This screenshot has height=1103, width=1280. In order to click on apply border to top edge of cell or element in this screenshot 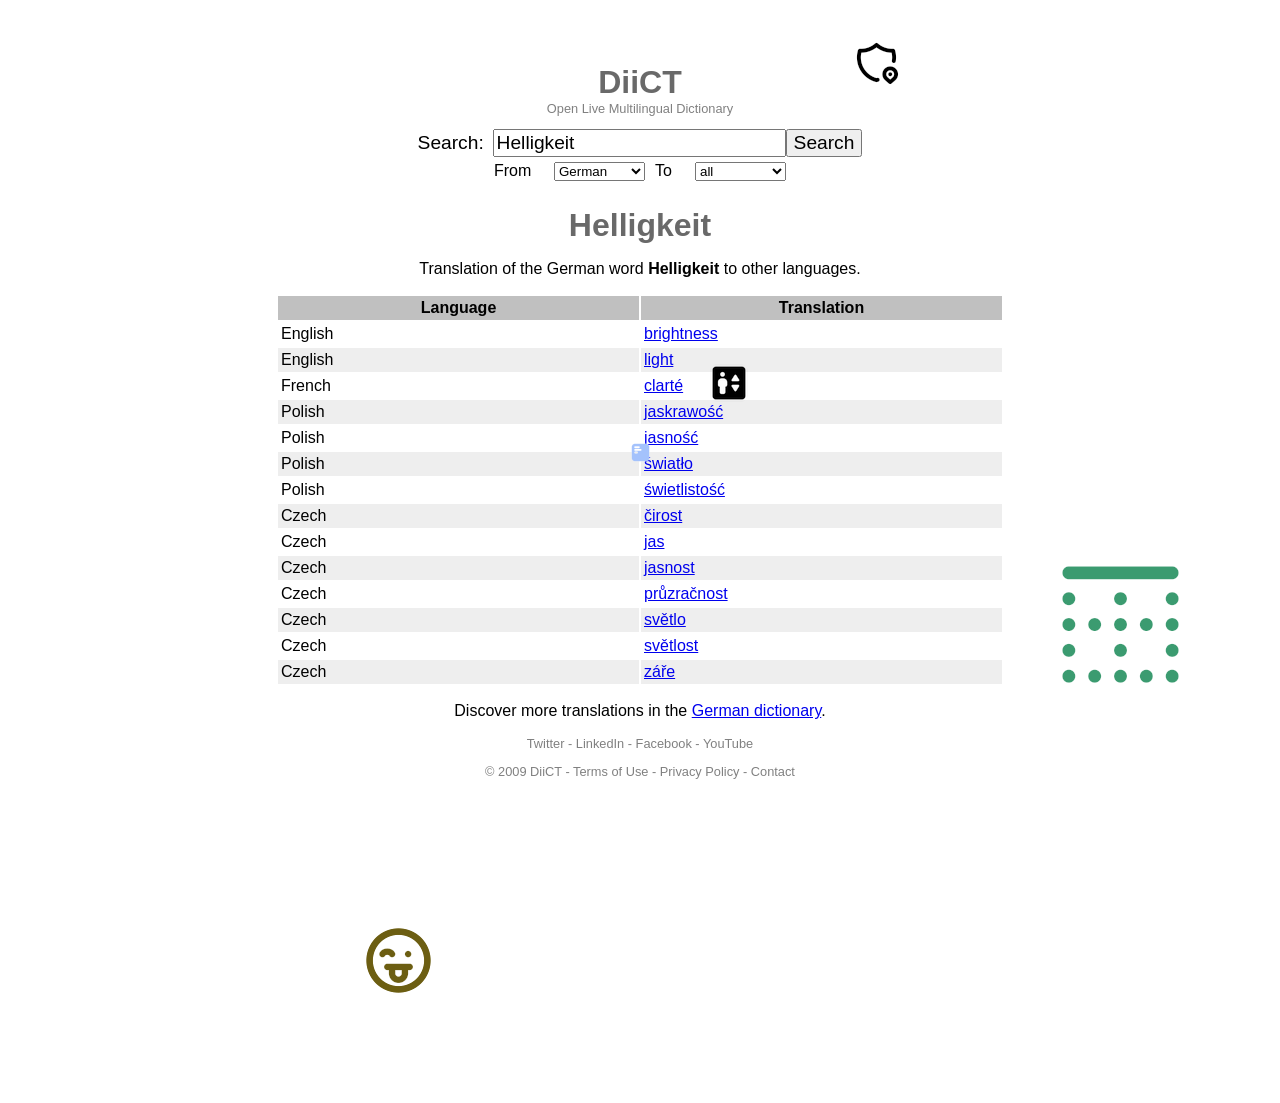, I will do `click(1120, 624)`.